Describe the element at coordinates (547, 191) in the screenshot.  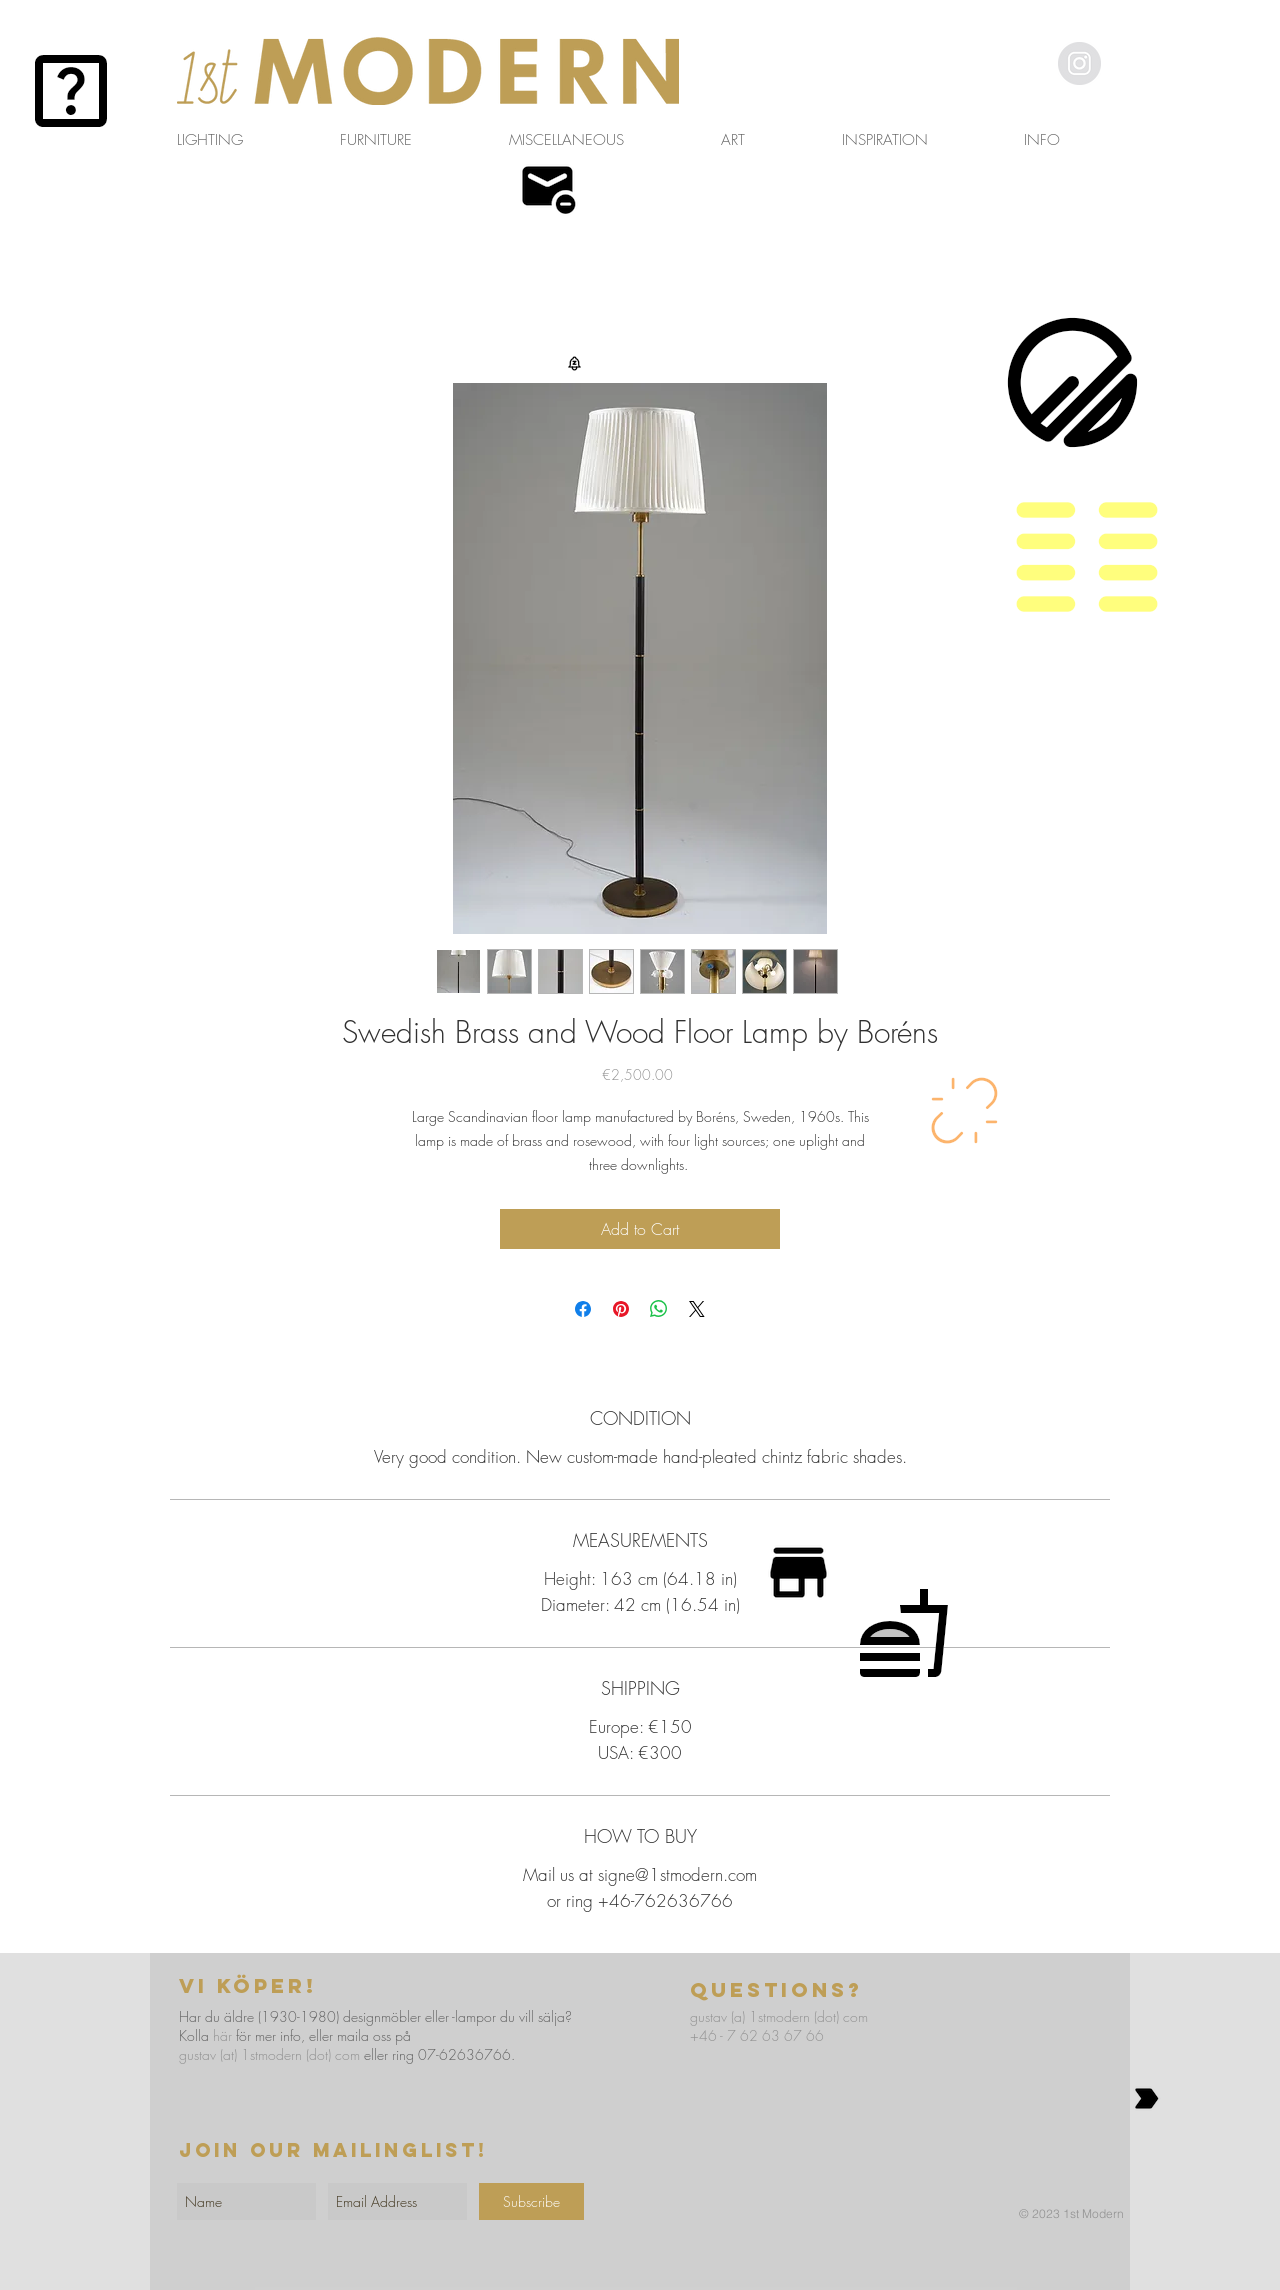
I see `unsubscribe from email notifications` at that location.